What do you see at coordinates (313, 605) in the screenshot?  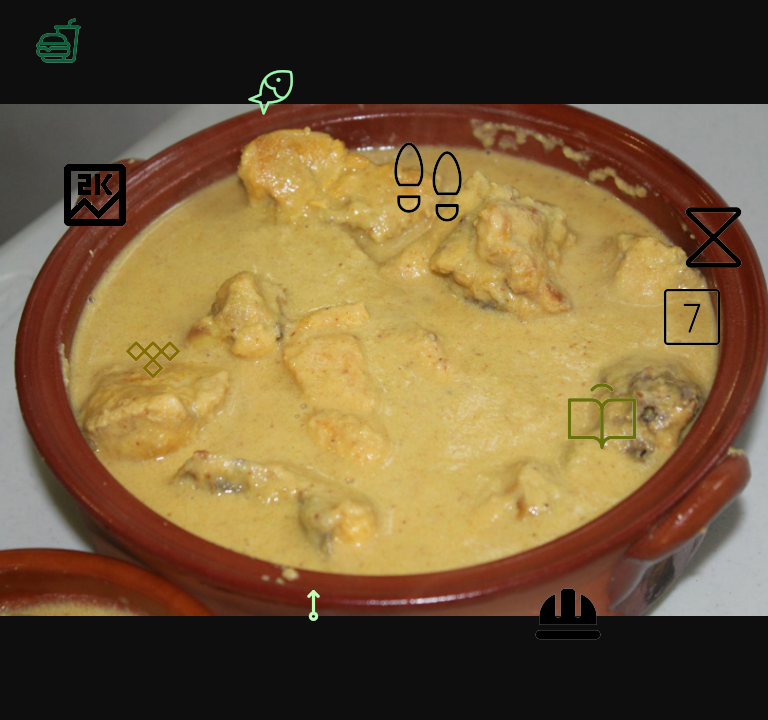 I see `scroll to top of page` at bounding box center [313, 605].